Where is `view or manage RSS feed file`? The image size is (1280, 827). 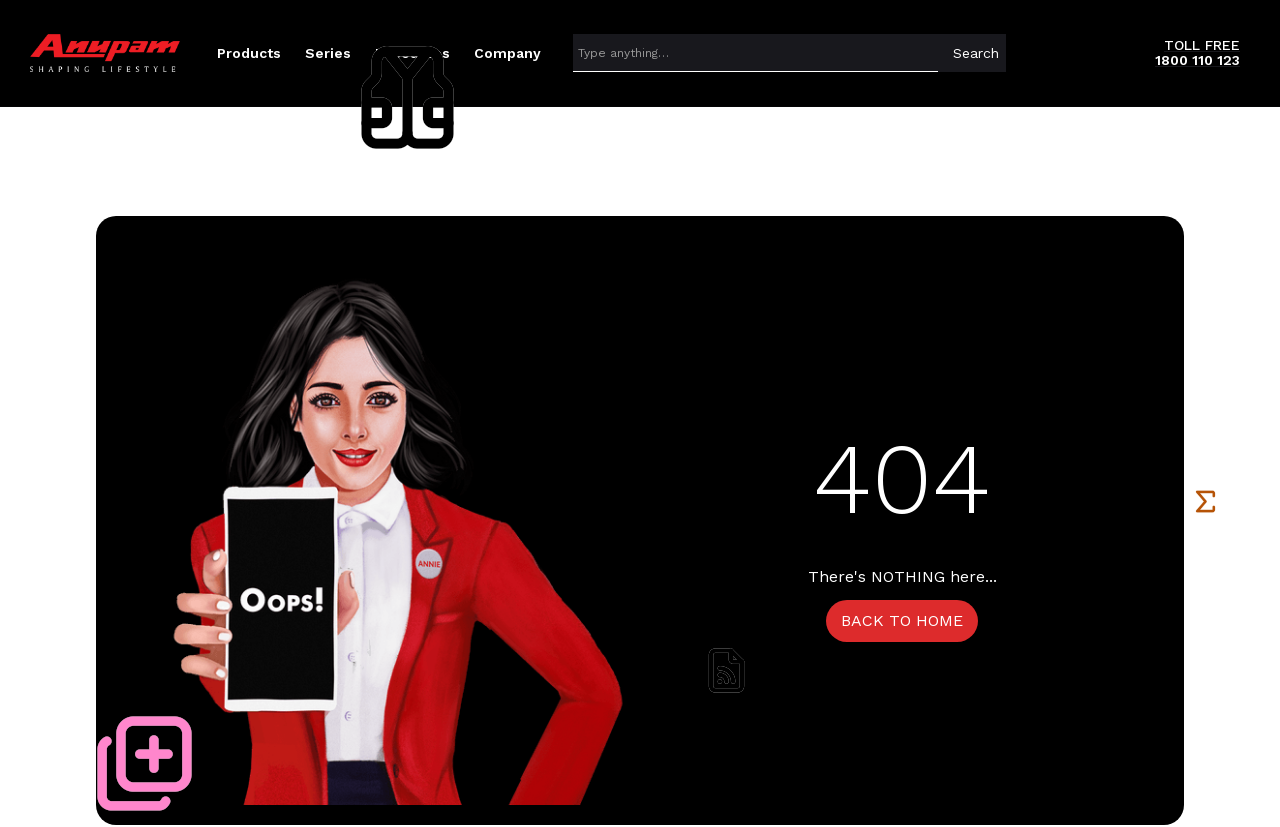
view or manage RSS feed file is located at coordinates (726, 670).